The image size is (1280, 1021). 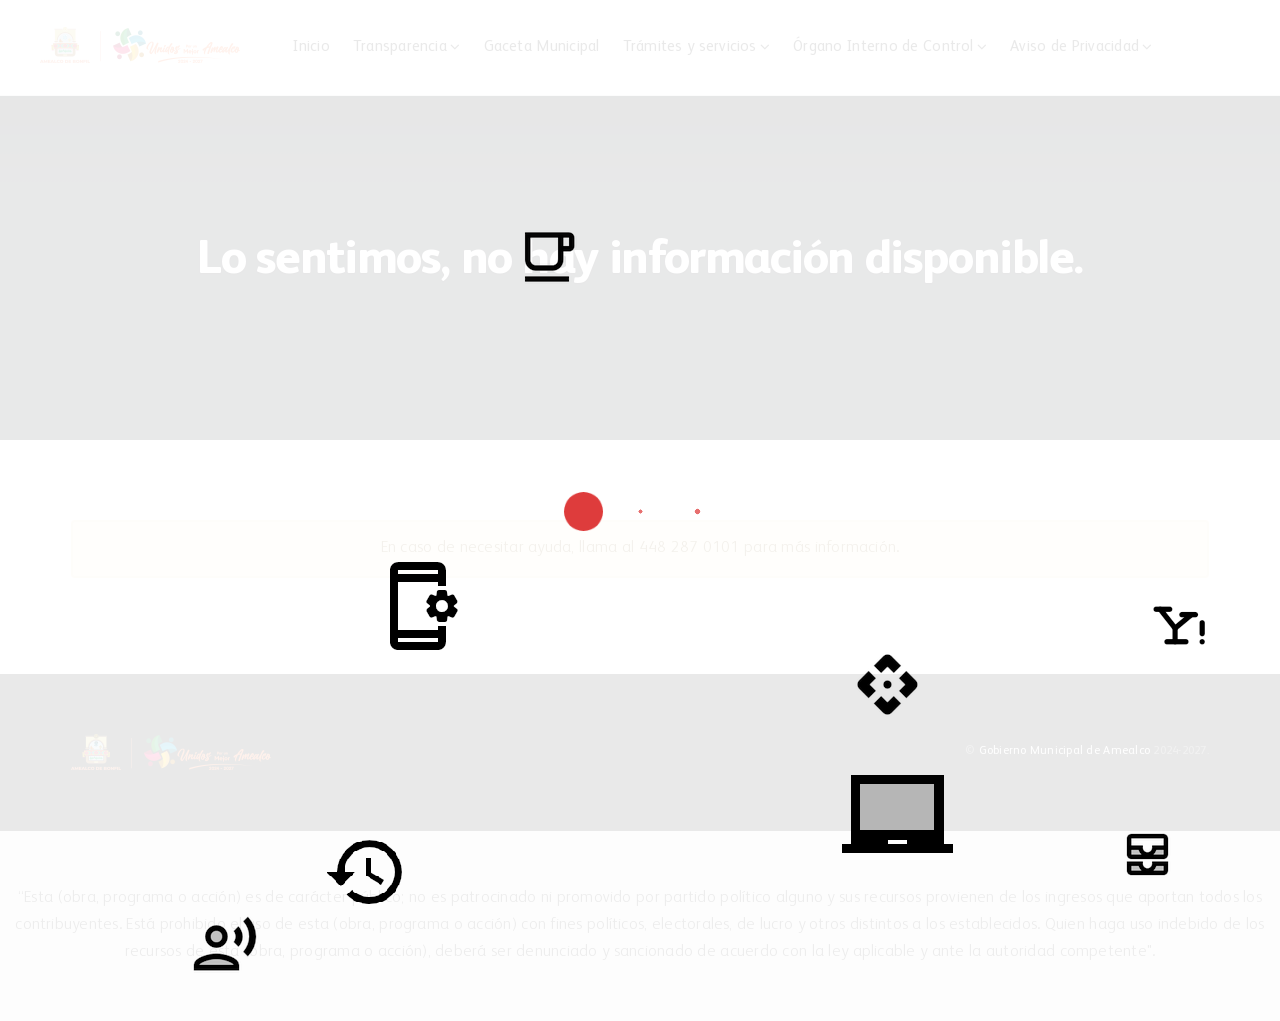 I want to click on view browsing or activity history, so click(x=366, y=872).